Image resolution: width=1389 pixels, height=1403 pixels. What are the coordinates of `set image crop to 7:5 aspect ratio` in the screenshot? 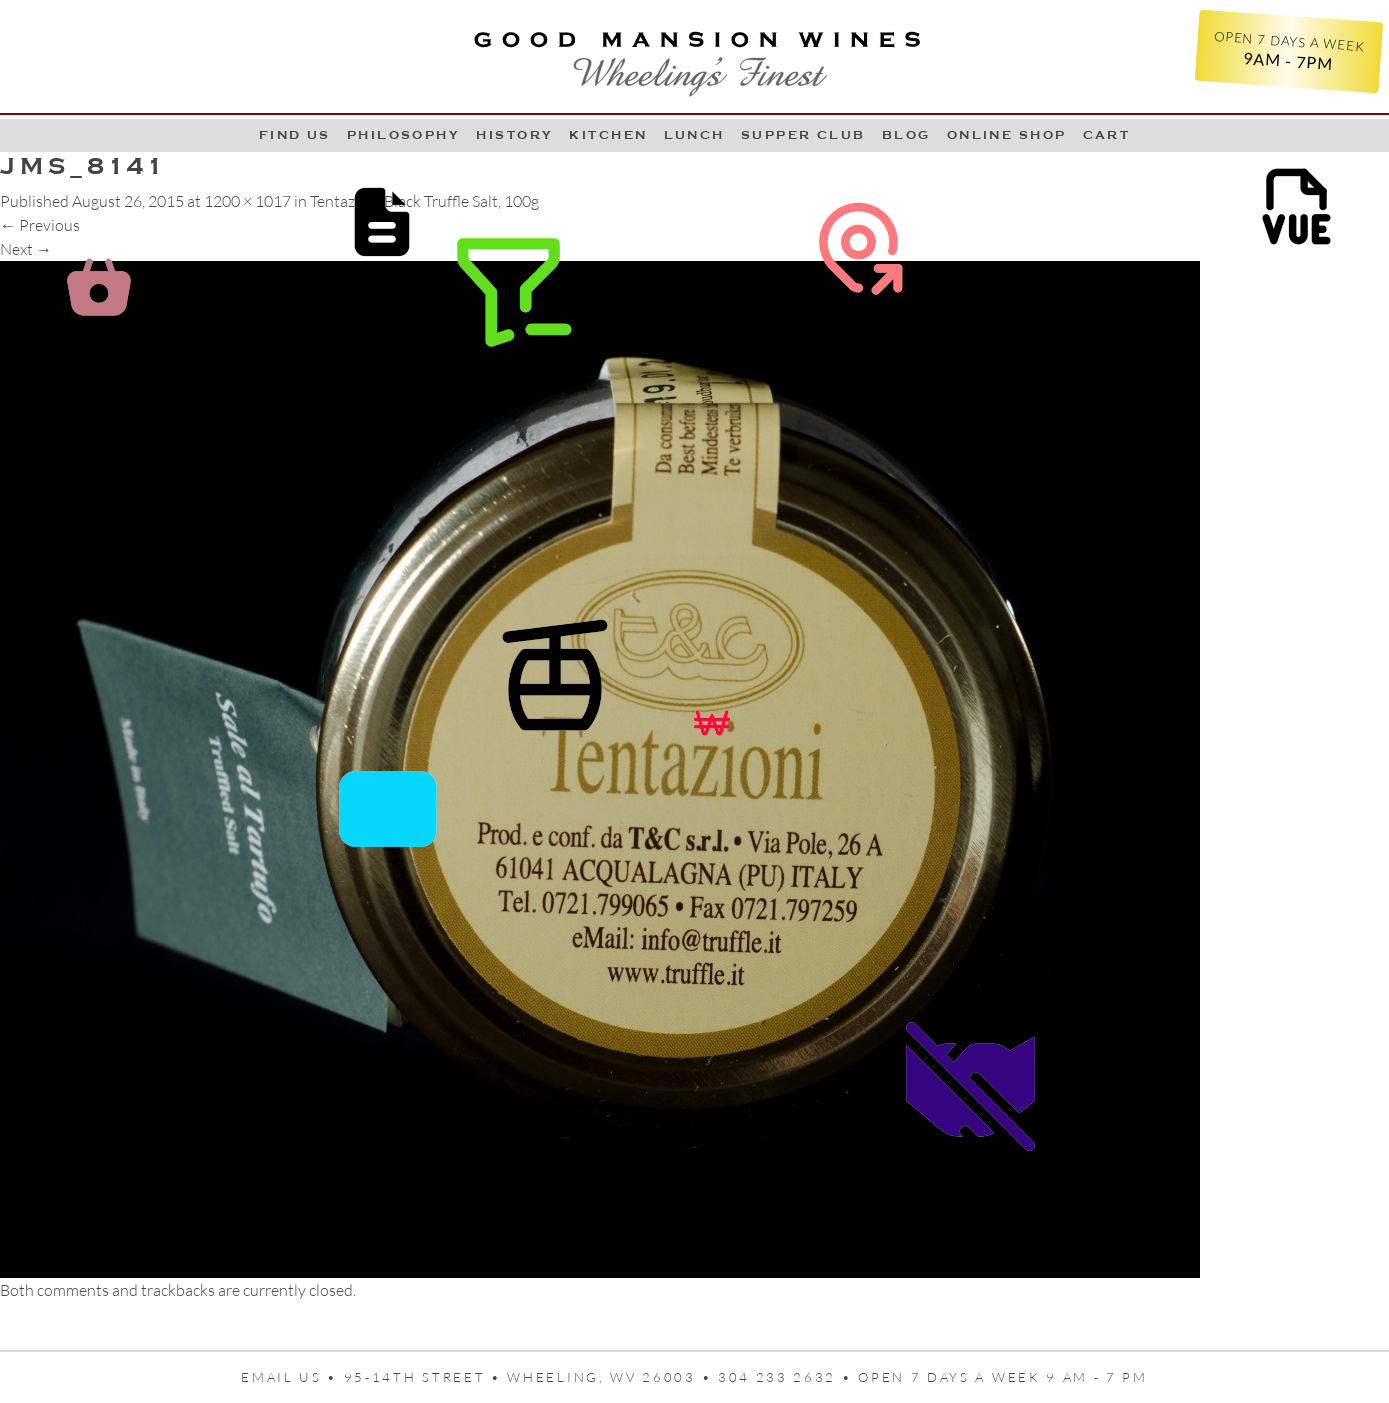 It's located at (388, 809).